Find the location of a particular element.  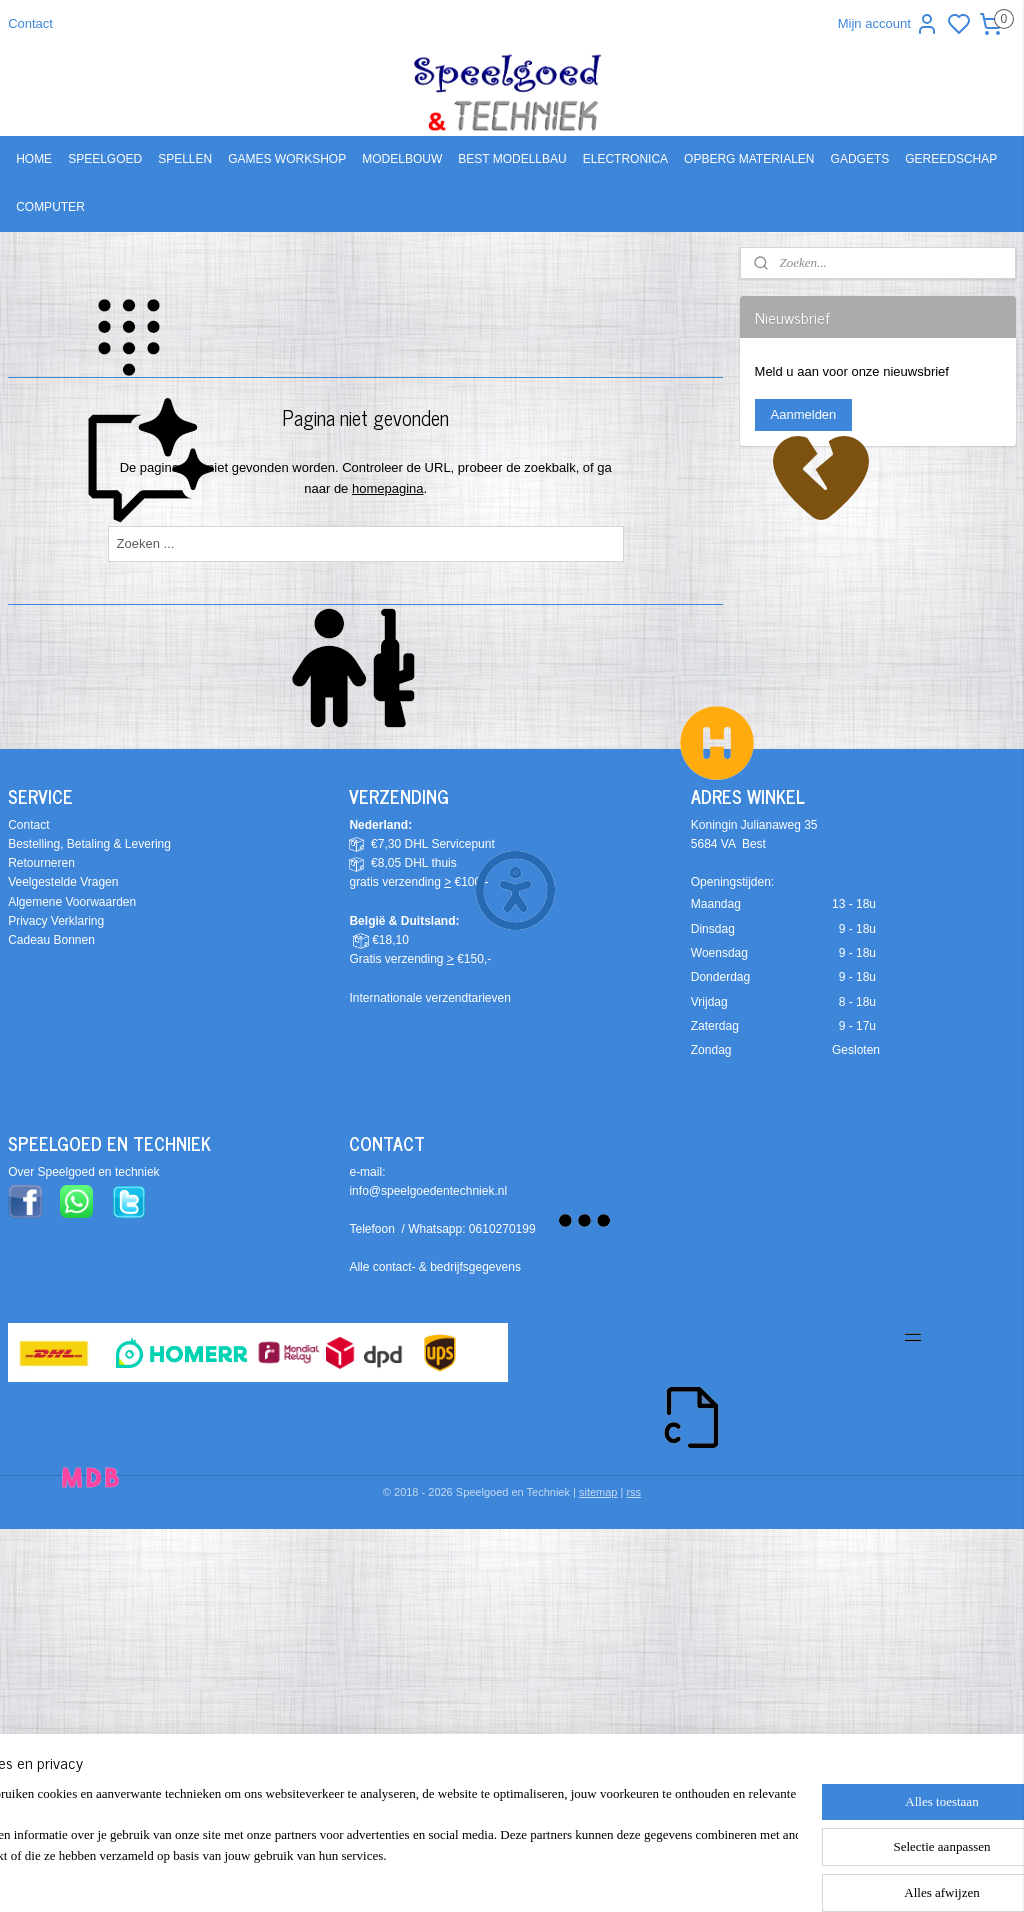

unlike or remove from favorites is located at coordinates (821, 478).